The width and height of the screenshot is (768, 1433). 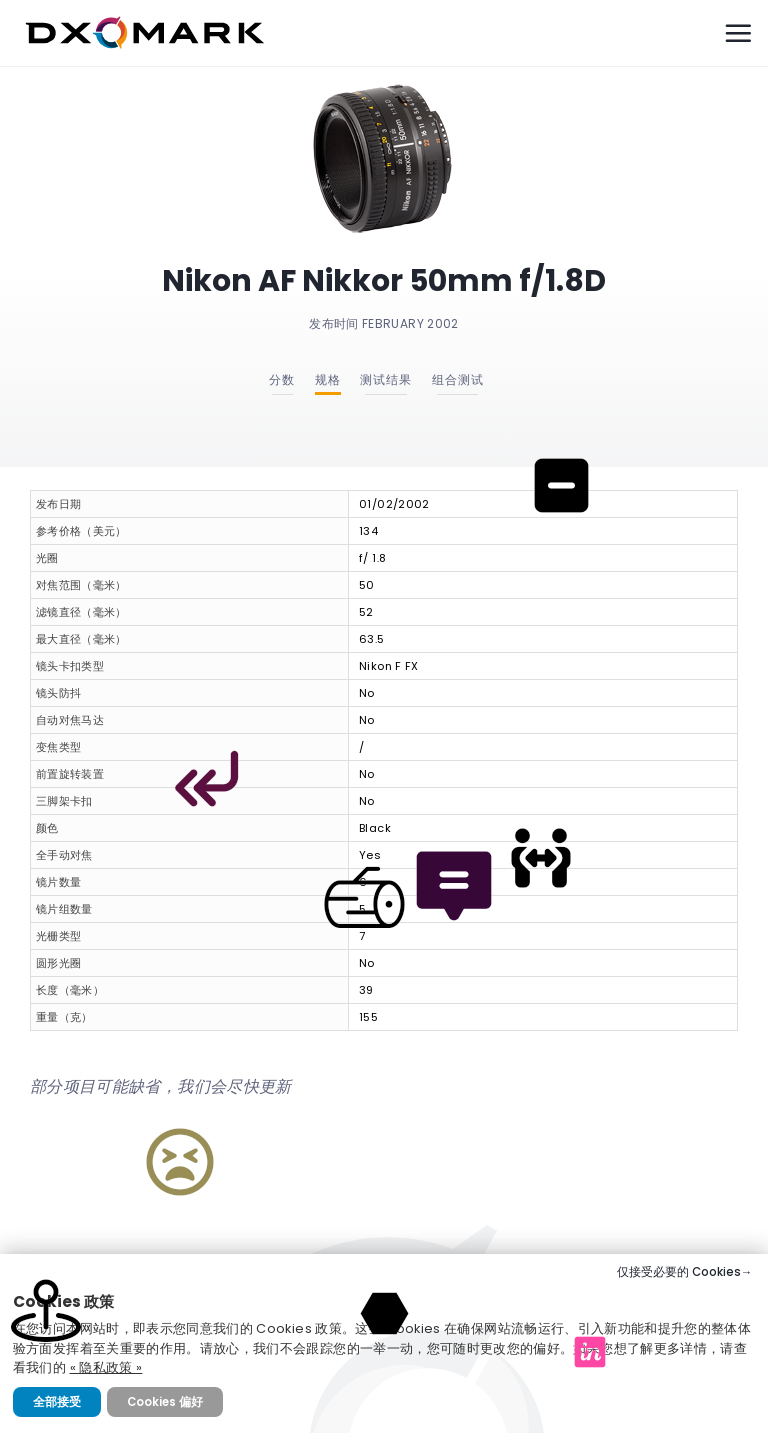 I want to click on view location area or radius, so click(x=46, y=1312).